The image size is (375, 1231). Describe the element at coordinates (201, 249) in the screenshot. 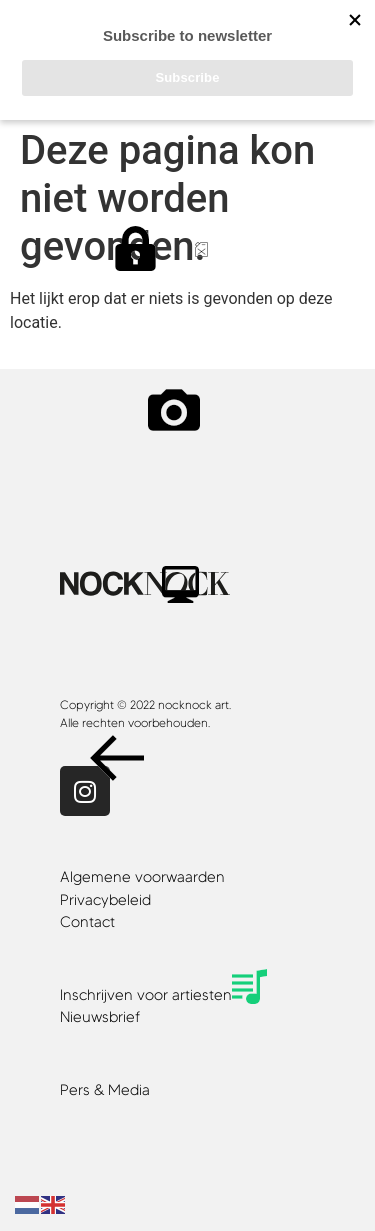

I see `indicates fuel or gas station nearby` at that location.